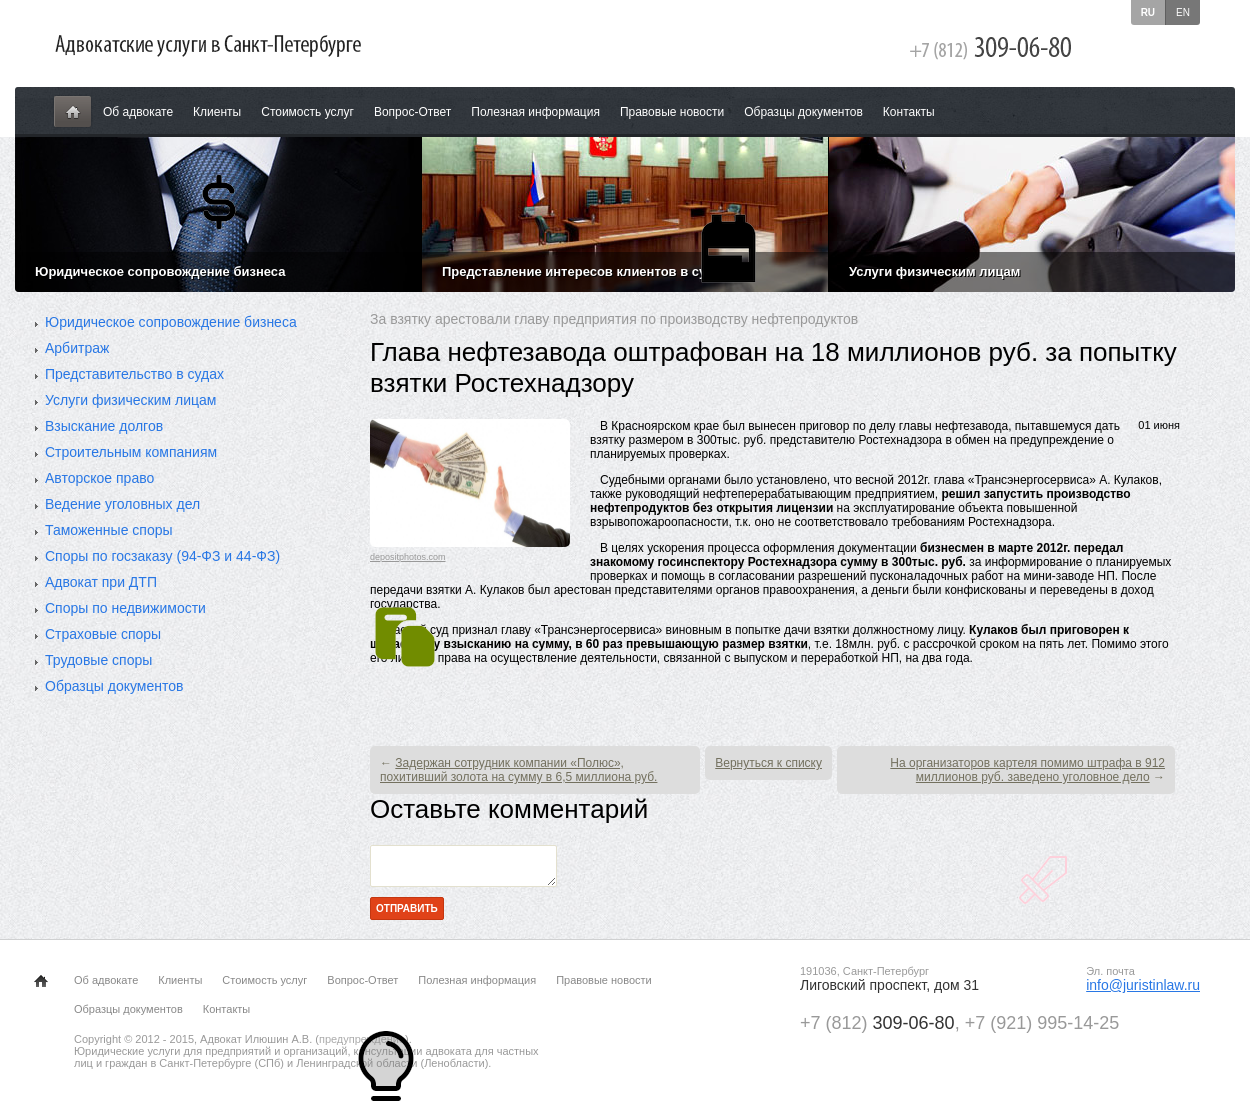 The height and width of the screenshot is (1112, 1250). I want to click on access your backpack or stored items, so click(728, 248).